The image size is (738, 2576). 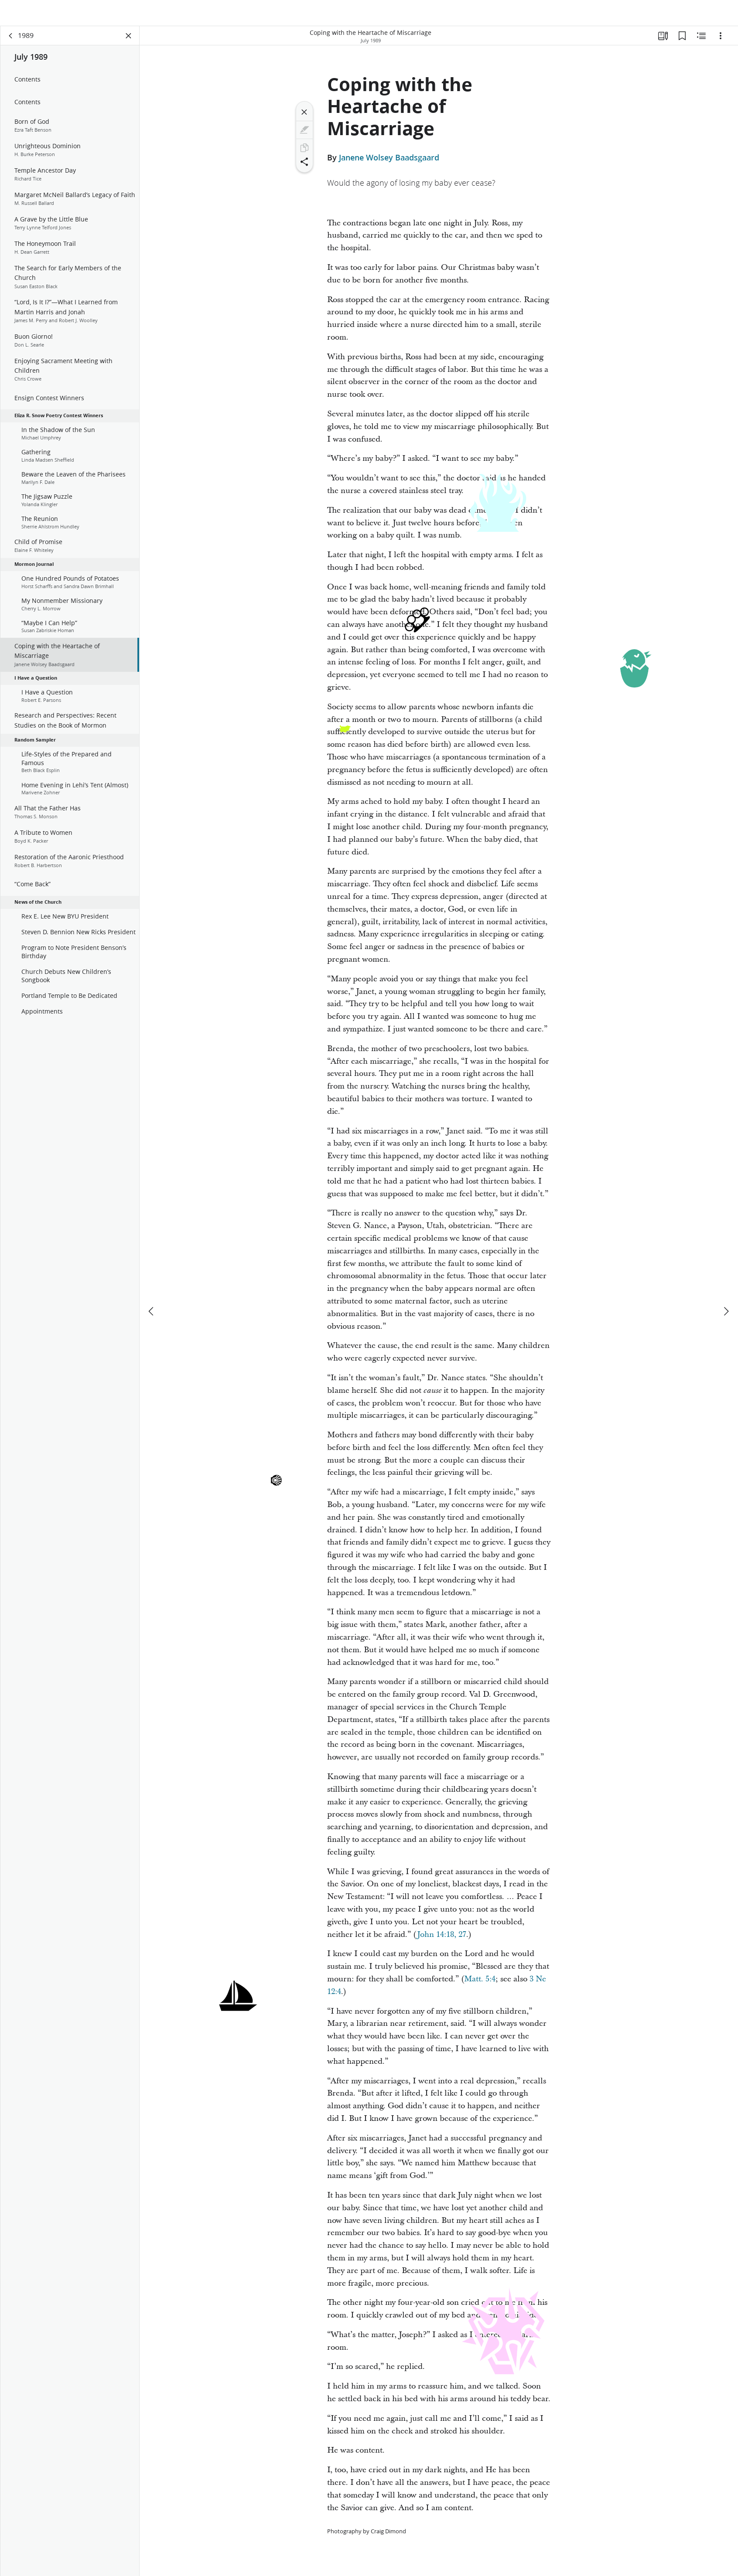 I want to click on indicates a celebration or special event, so click(x=497, y=503).